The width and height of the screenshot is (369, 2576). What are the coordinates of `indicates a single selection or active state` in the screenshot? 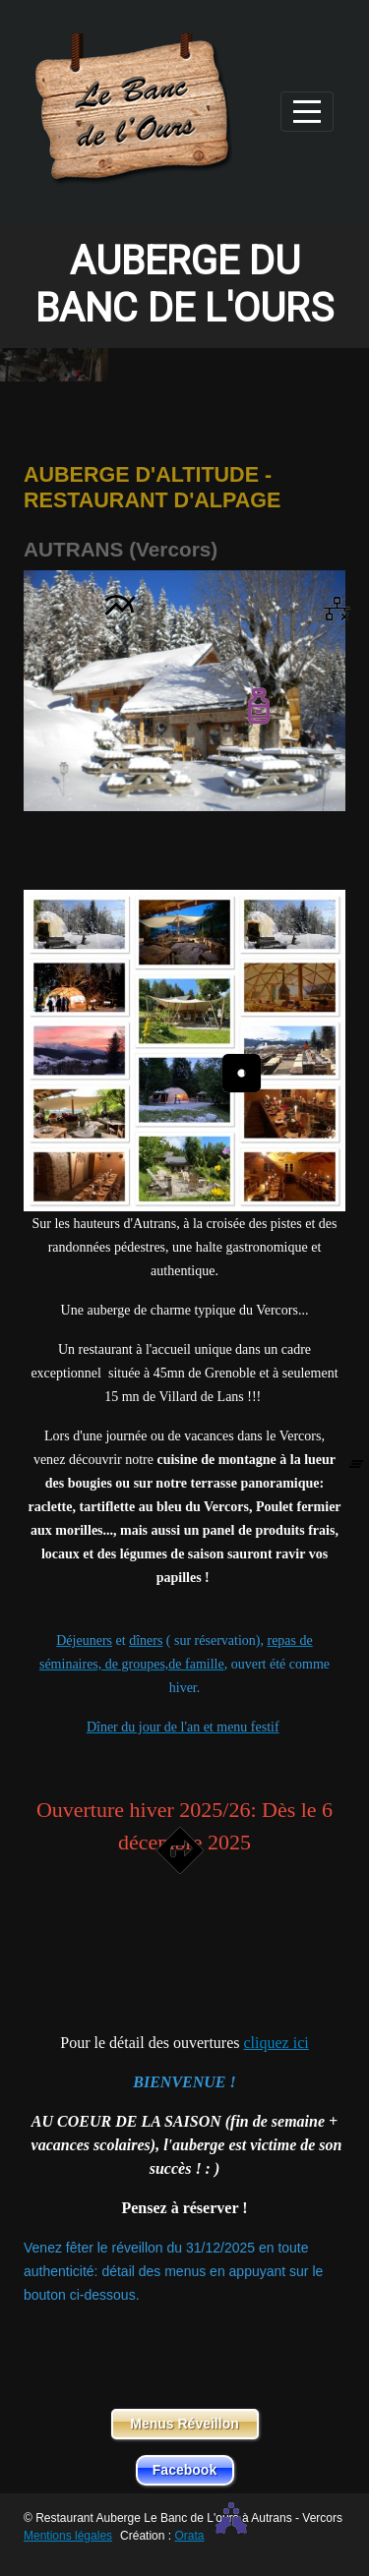 It's located at (241, 1073).